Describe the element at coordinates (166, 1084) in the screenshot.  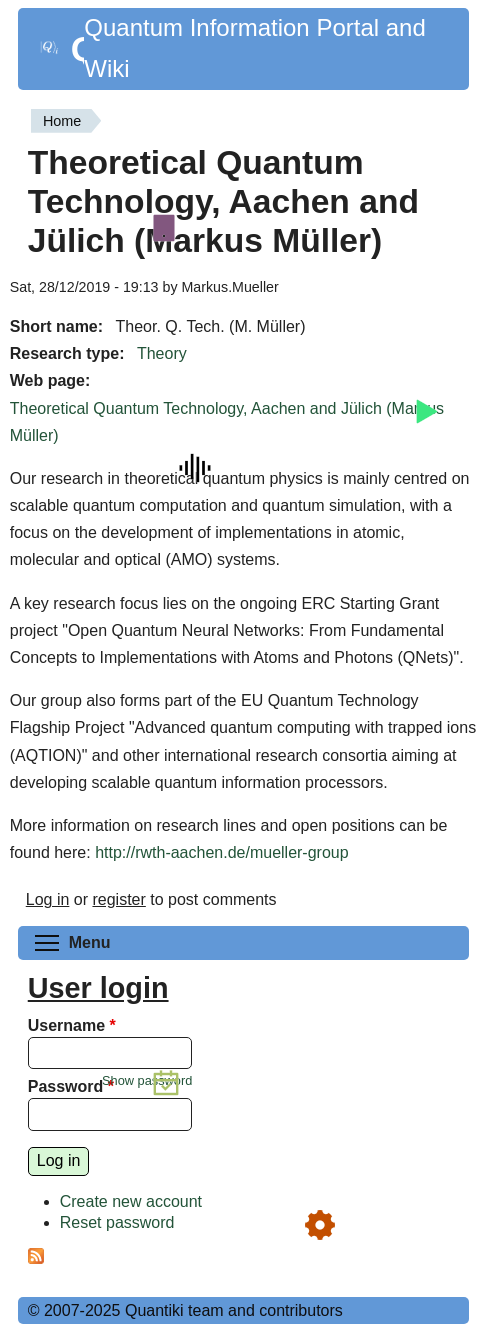
I see `confirm a scheduled event or appointment` at that location.